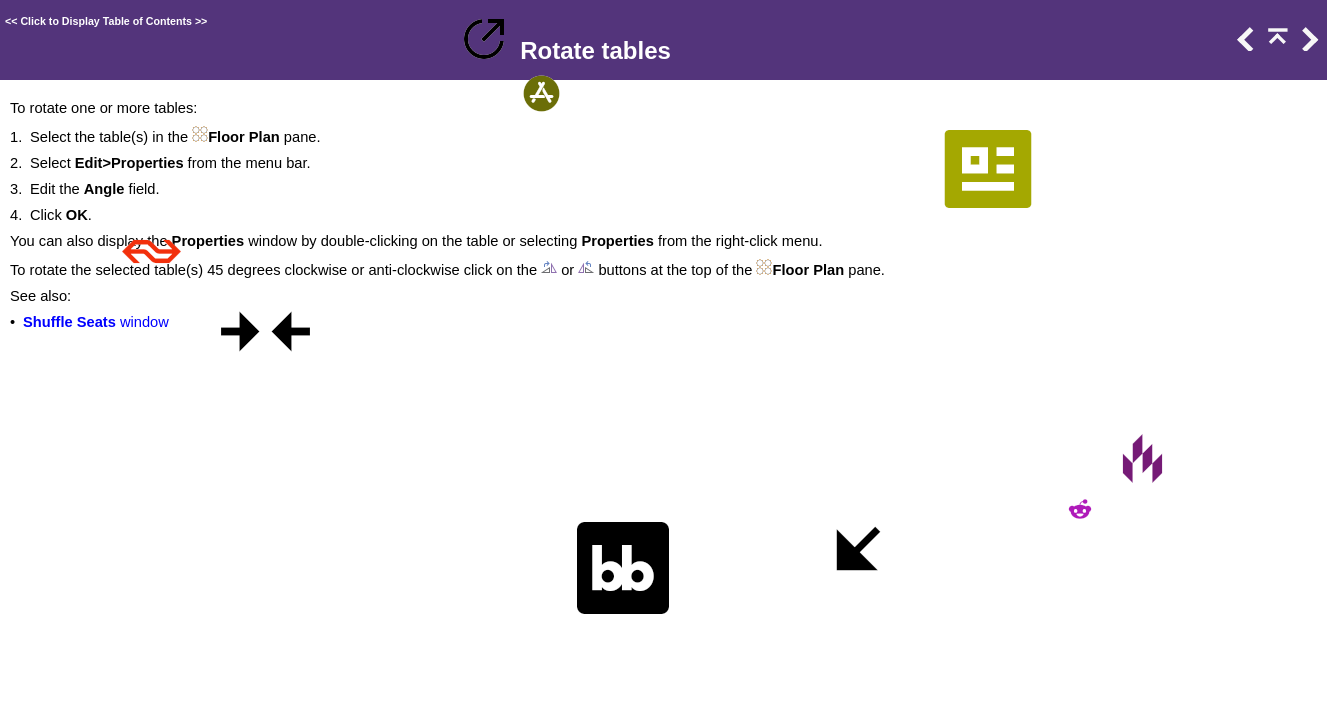 This screenshot has height=720, width=1327. What do you see at coordinates (541, 93) in the screenshot?
I see `open the Apple App Store` at bounding box center [541, 93].